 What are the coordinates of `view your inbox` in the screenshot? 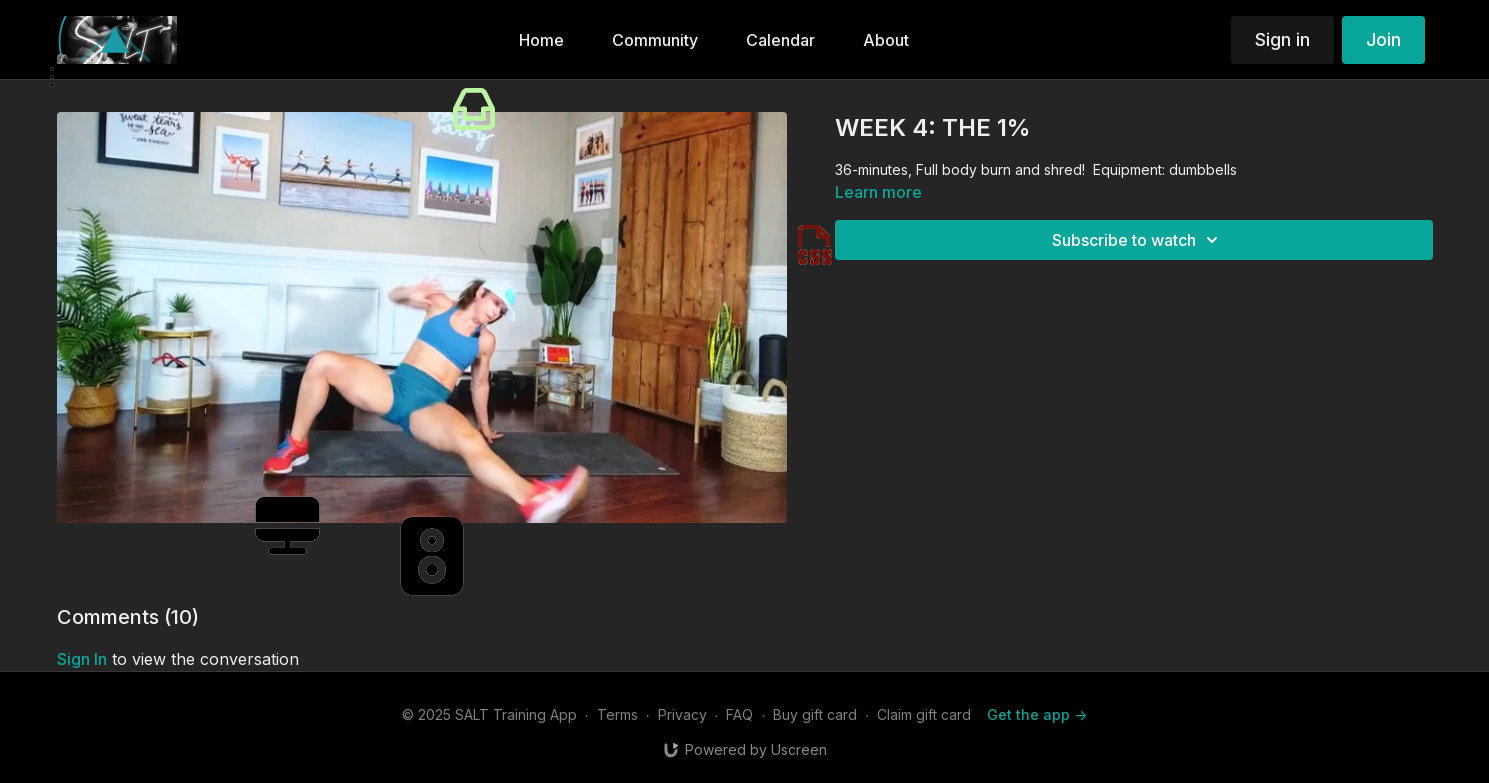 It's located at (474, 109).